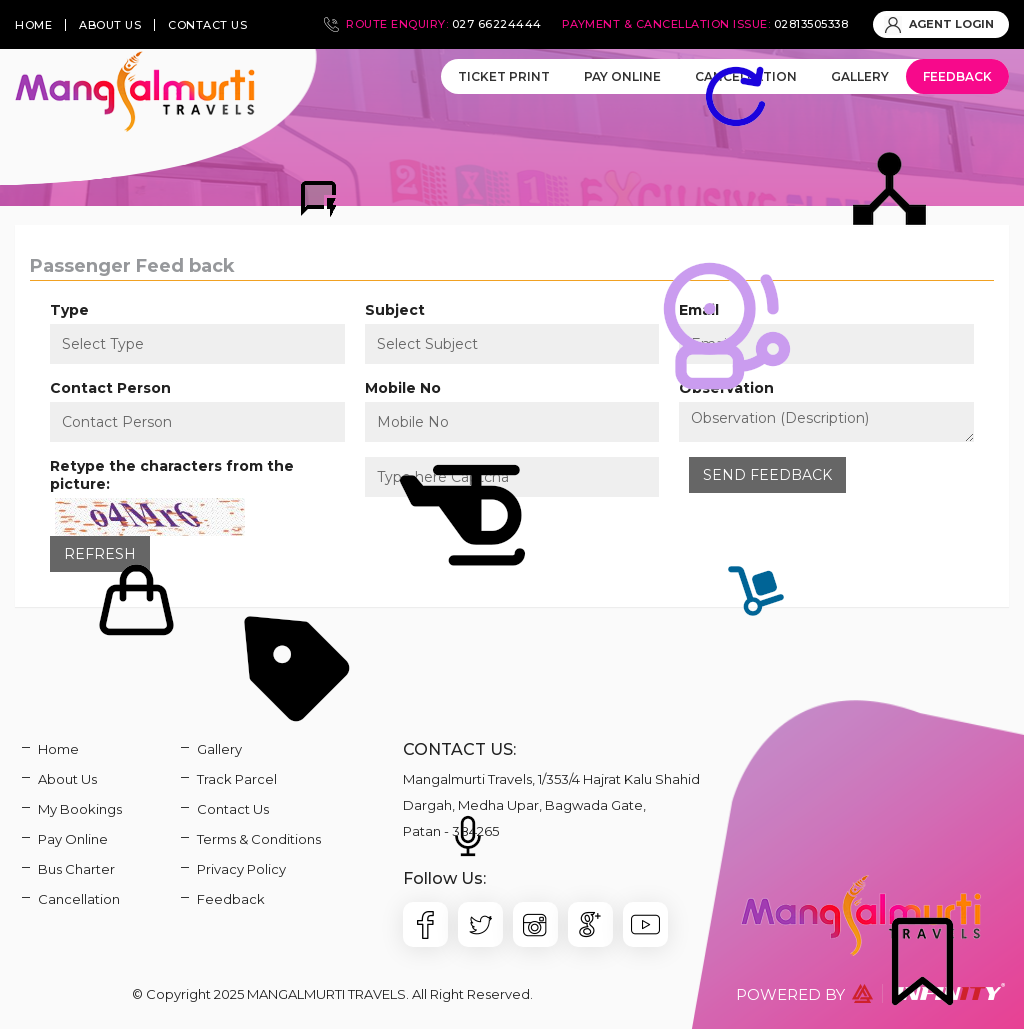 Image resolution: width=1024 pixels, height=1029 pixels. Describe the element at coordinates (468, 836) in the screenshot. I see `activate voice input or recording` at that location.